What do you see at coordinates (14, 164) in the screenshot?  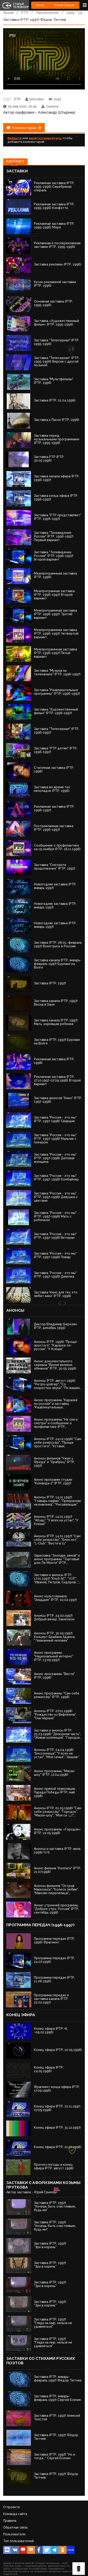 I see `view project blueprints or schematics` at bounding box center [14, 164].